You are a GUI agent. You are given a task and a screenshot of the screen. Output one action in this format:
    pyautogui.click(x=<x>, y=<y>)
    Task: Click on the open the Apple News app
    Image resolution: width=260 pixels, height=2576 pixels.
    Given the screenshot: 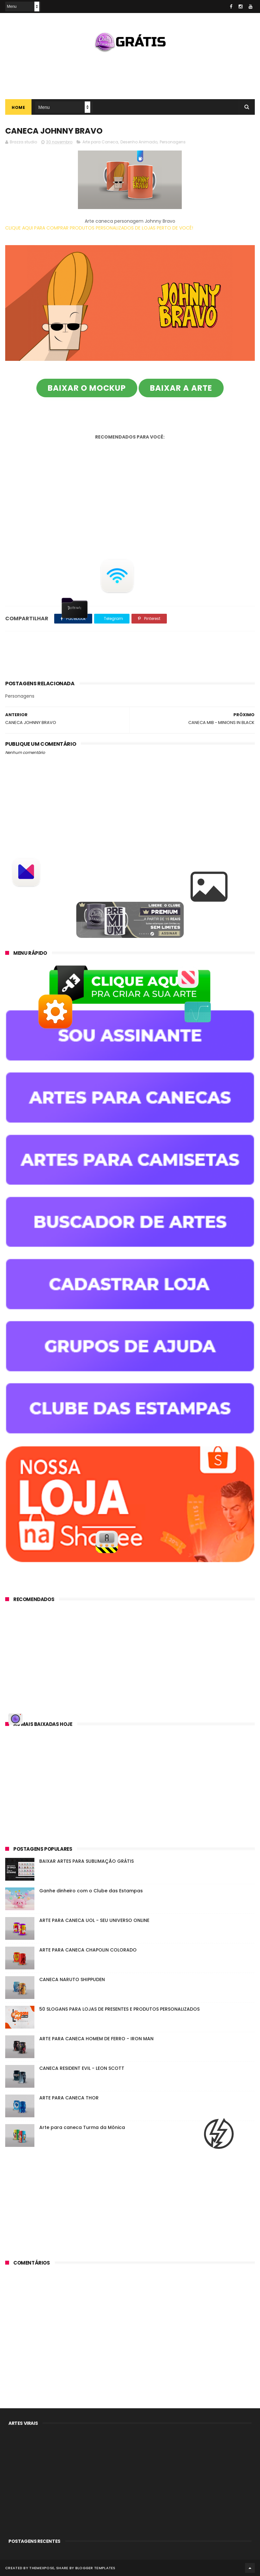 What is the action you would take?
    pyautogui.click(x=188, y=977)
    